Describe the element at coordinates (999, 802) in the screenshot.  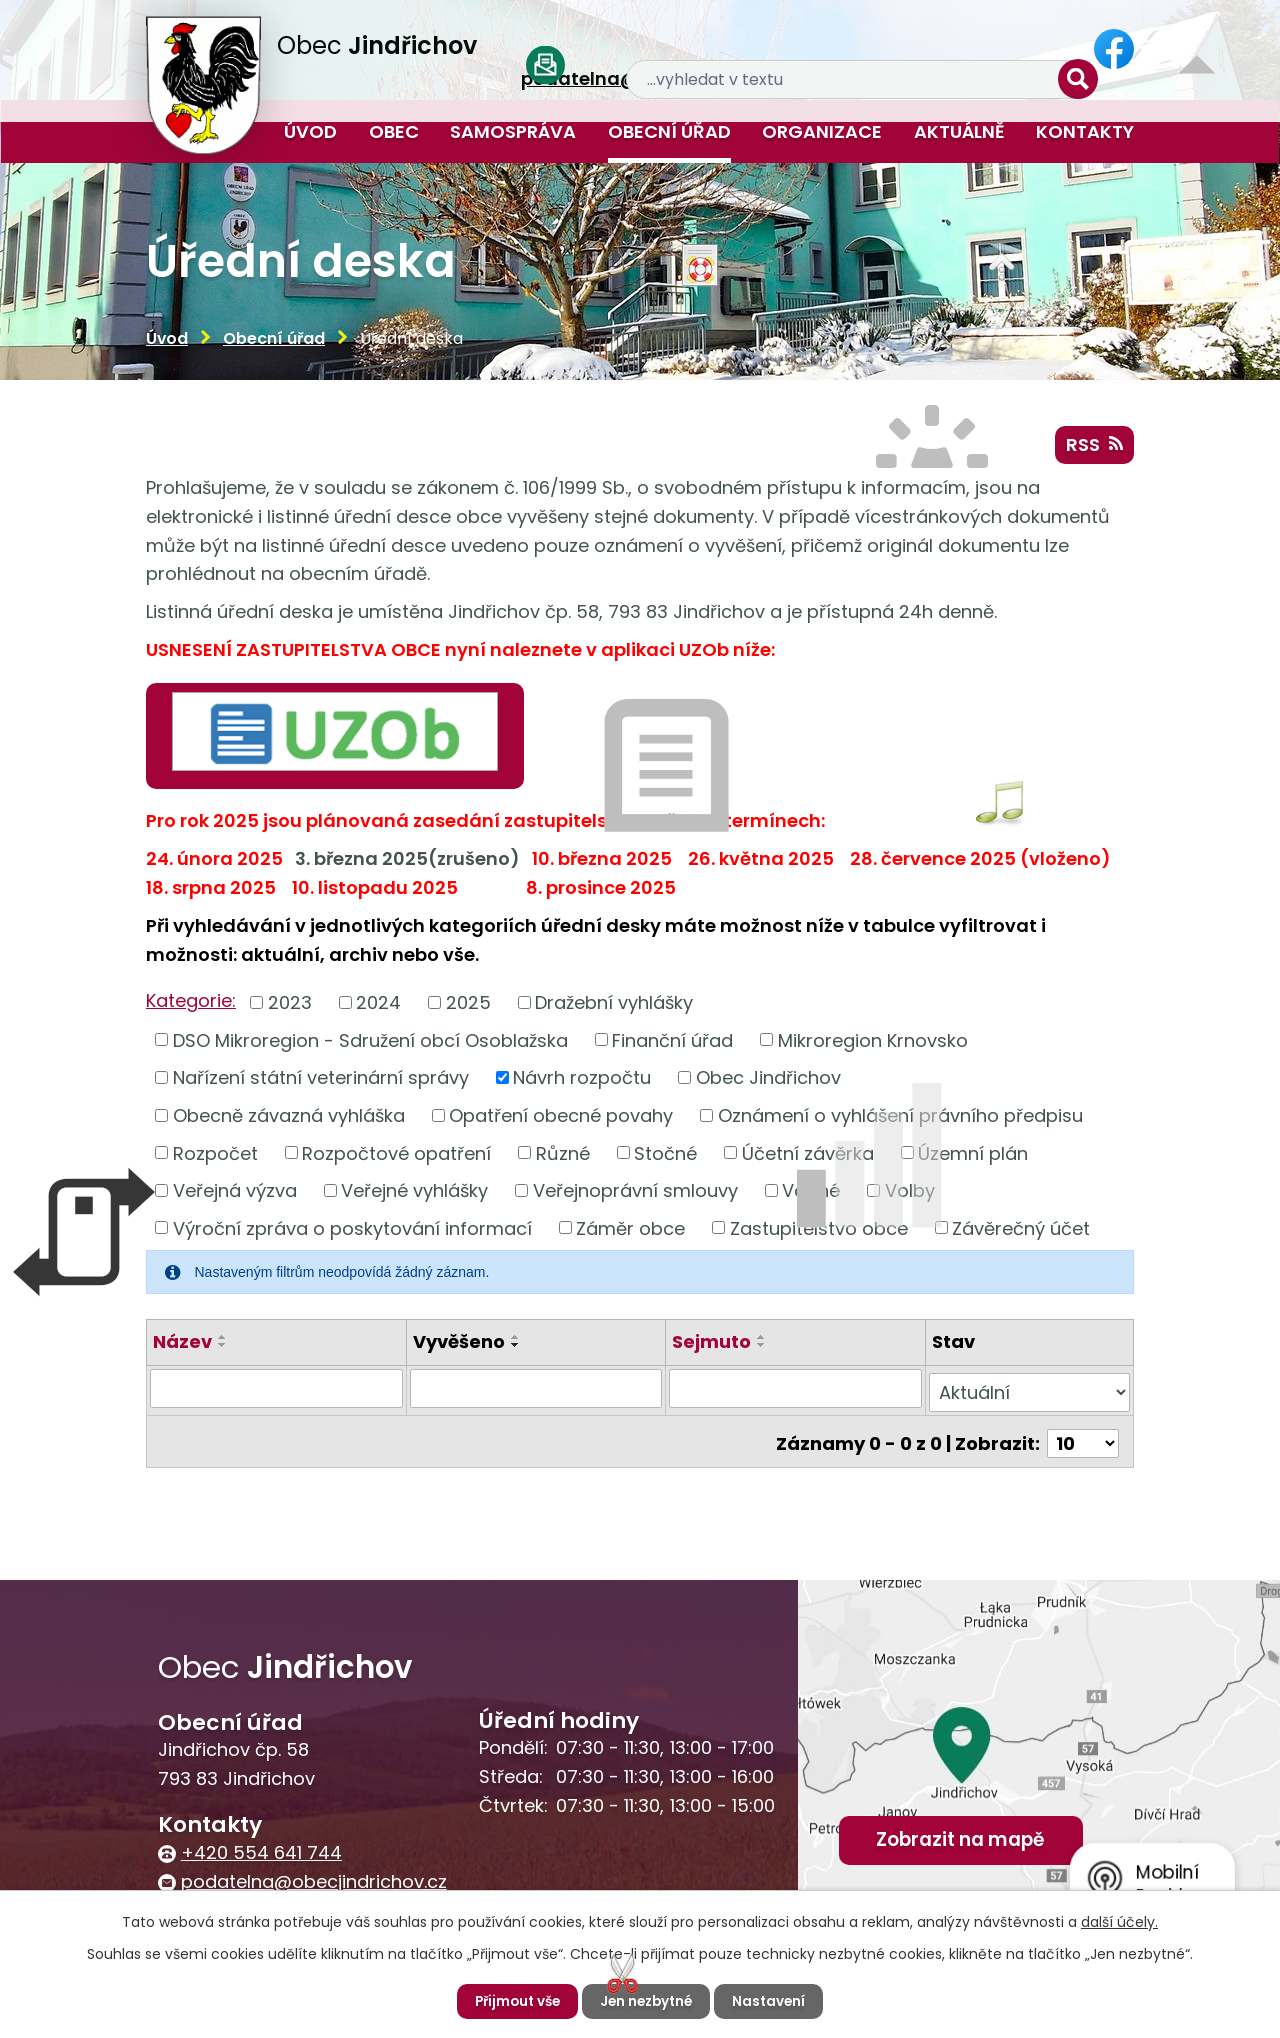
I see `indicates an audio file type` at that location.